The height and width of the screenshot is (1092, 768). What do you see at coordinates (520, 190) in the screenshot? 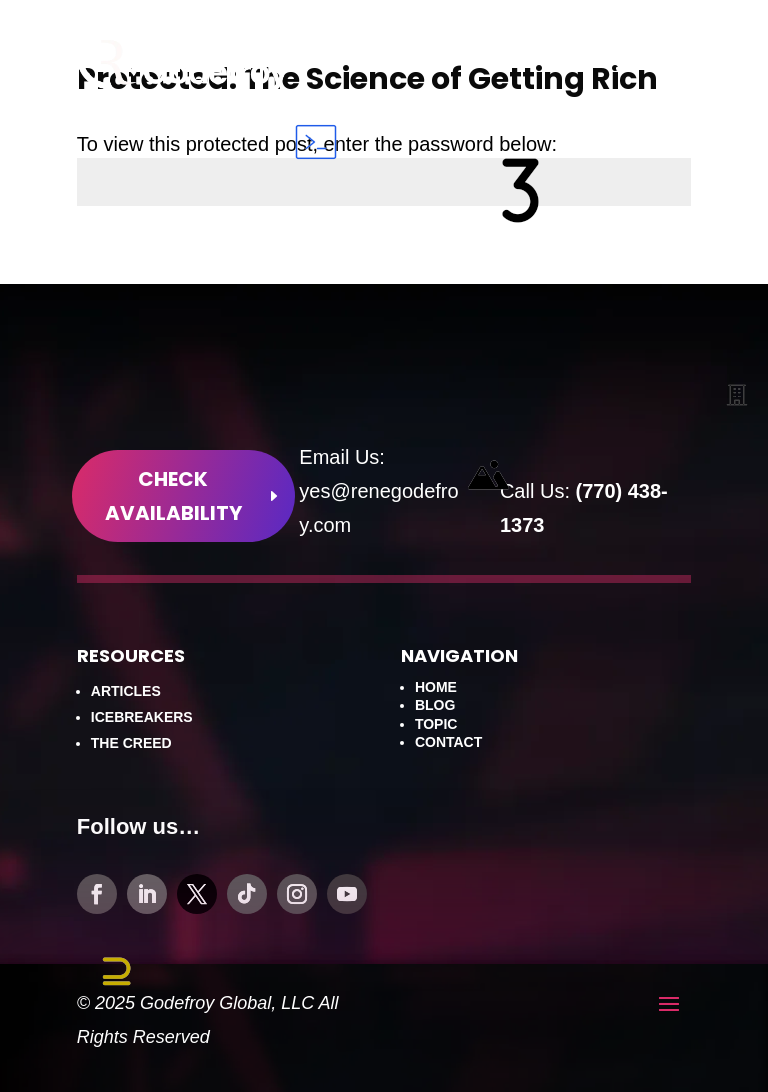
I see `indicates step three in a multi-step process` at bounding box center [520, 190].